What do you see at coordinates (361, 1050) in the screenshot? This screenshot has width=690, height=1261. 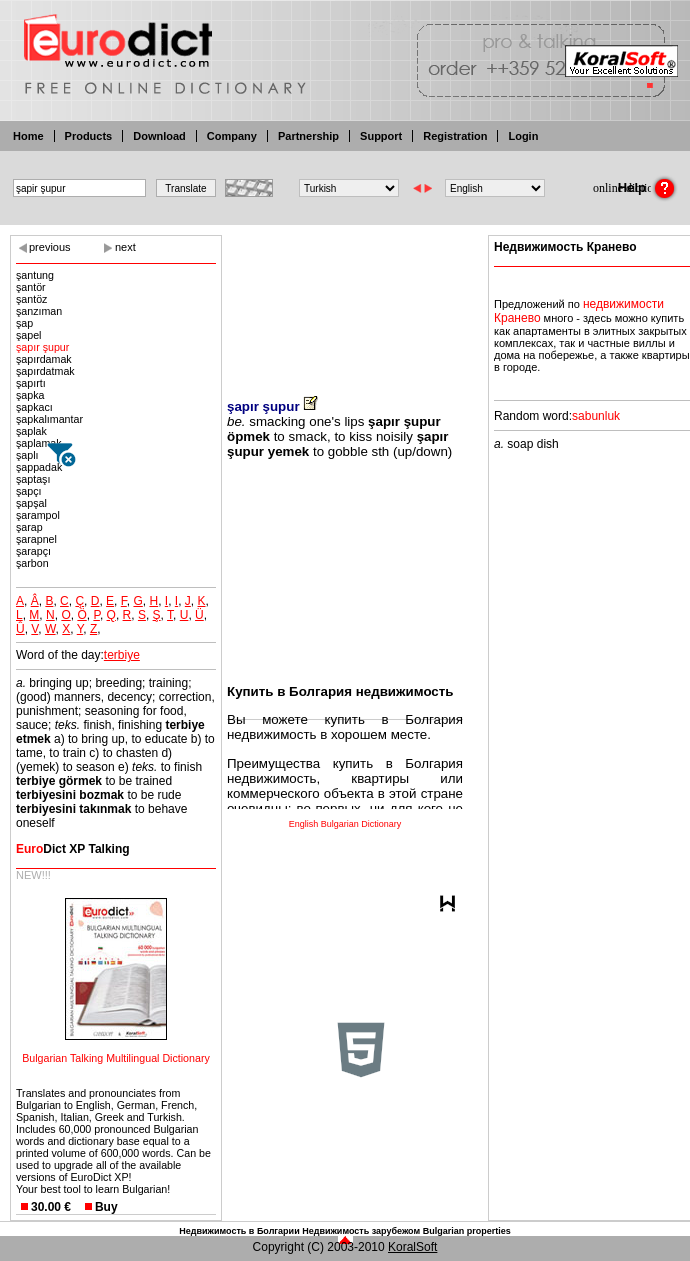 I see `HTML5 technology or web standard indicator` at bounding box center [361, 1050].